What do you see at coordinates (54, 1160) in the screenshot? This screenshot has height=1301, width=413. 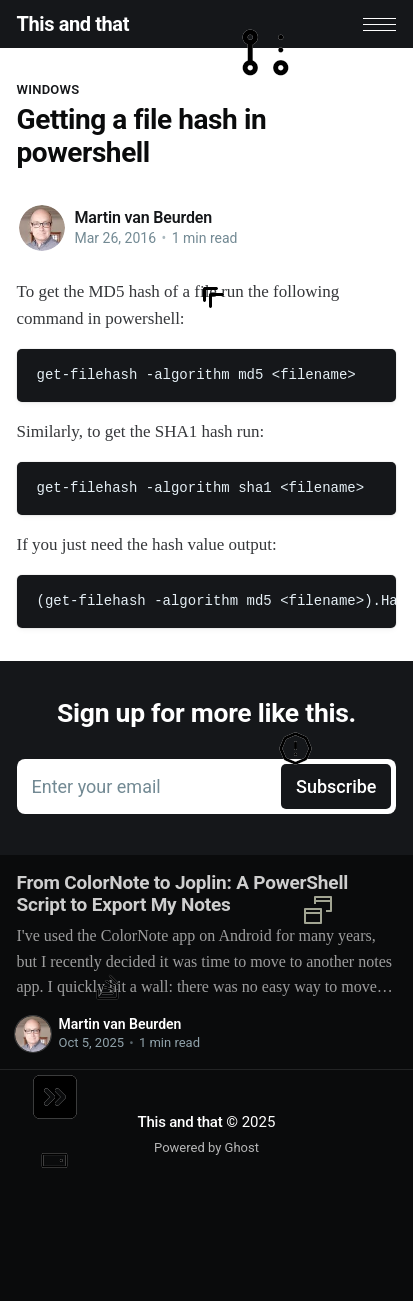 I see `access storage or drive settings` at bounding box center [54, 1160].